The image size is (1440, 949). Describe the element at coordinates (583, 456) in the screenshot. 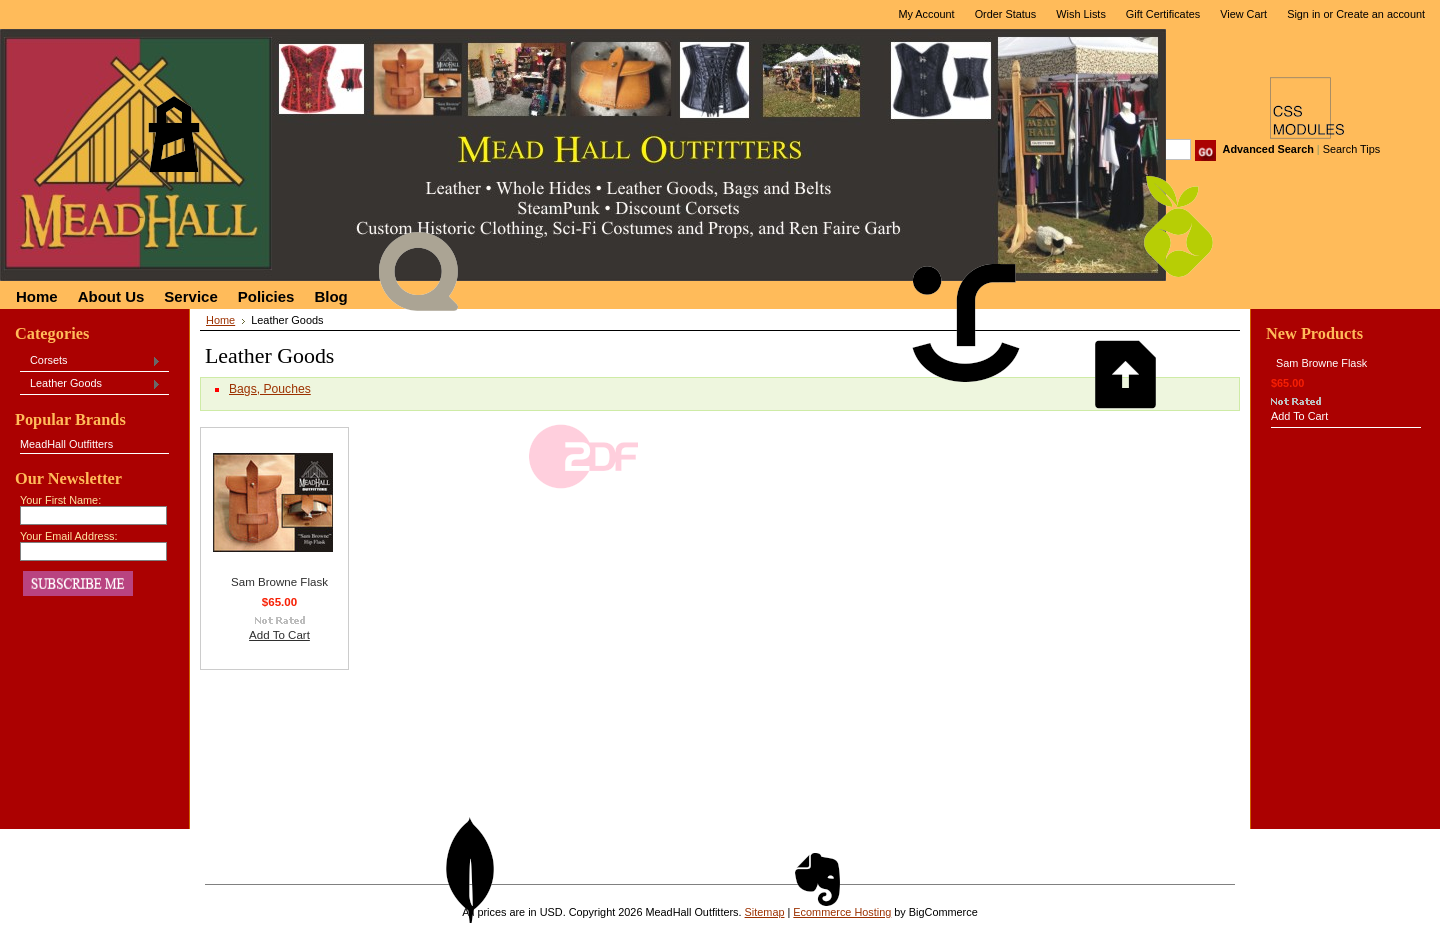

I see `ZDF German television network logo` at that location.